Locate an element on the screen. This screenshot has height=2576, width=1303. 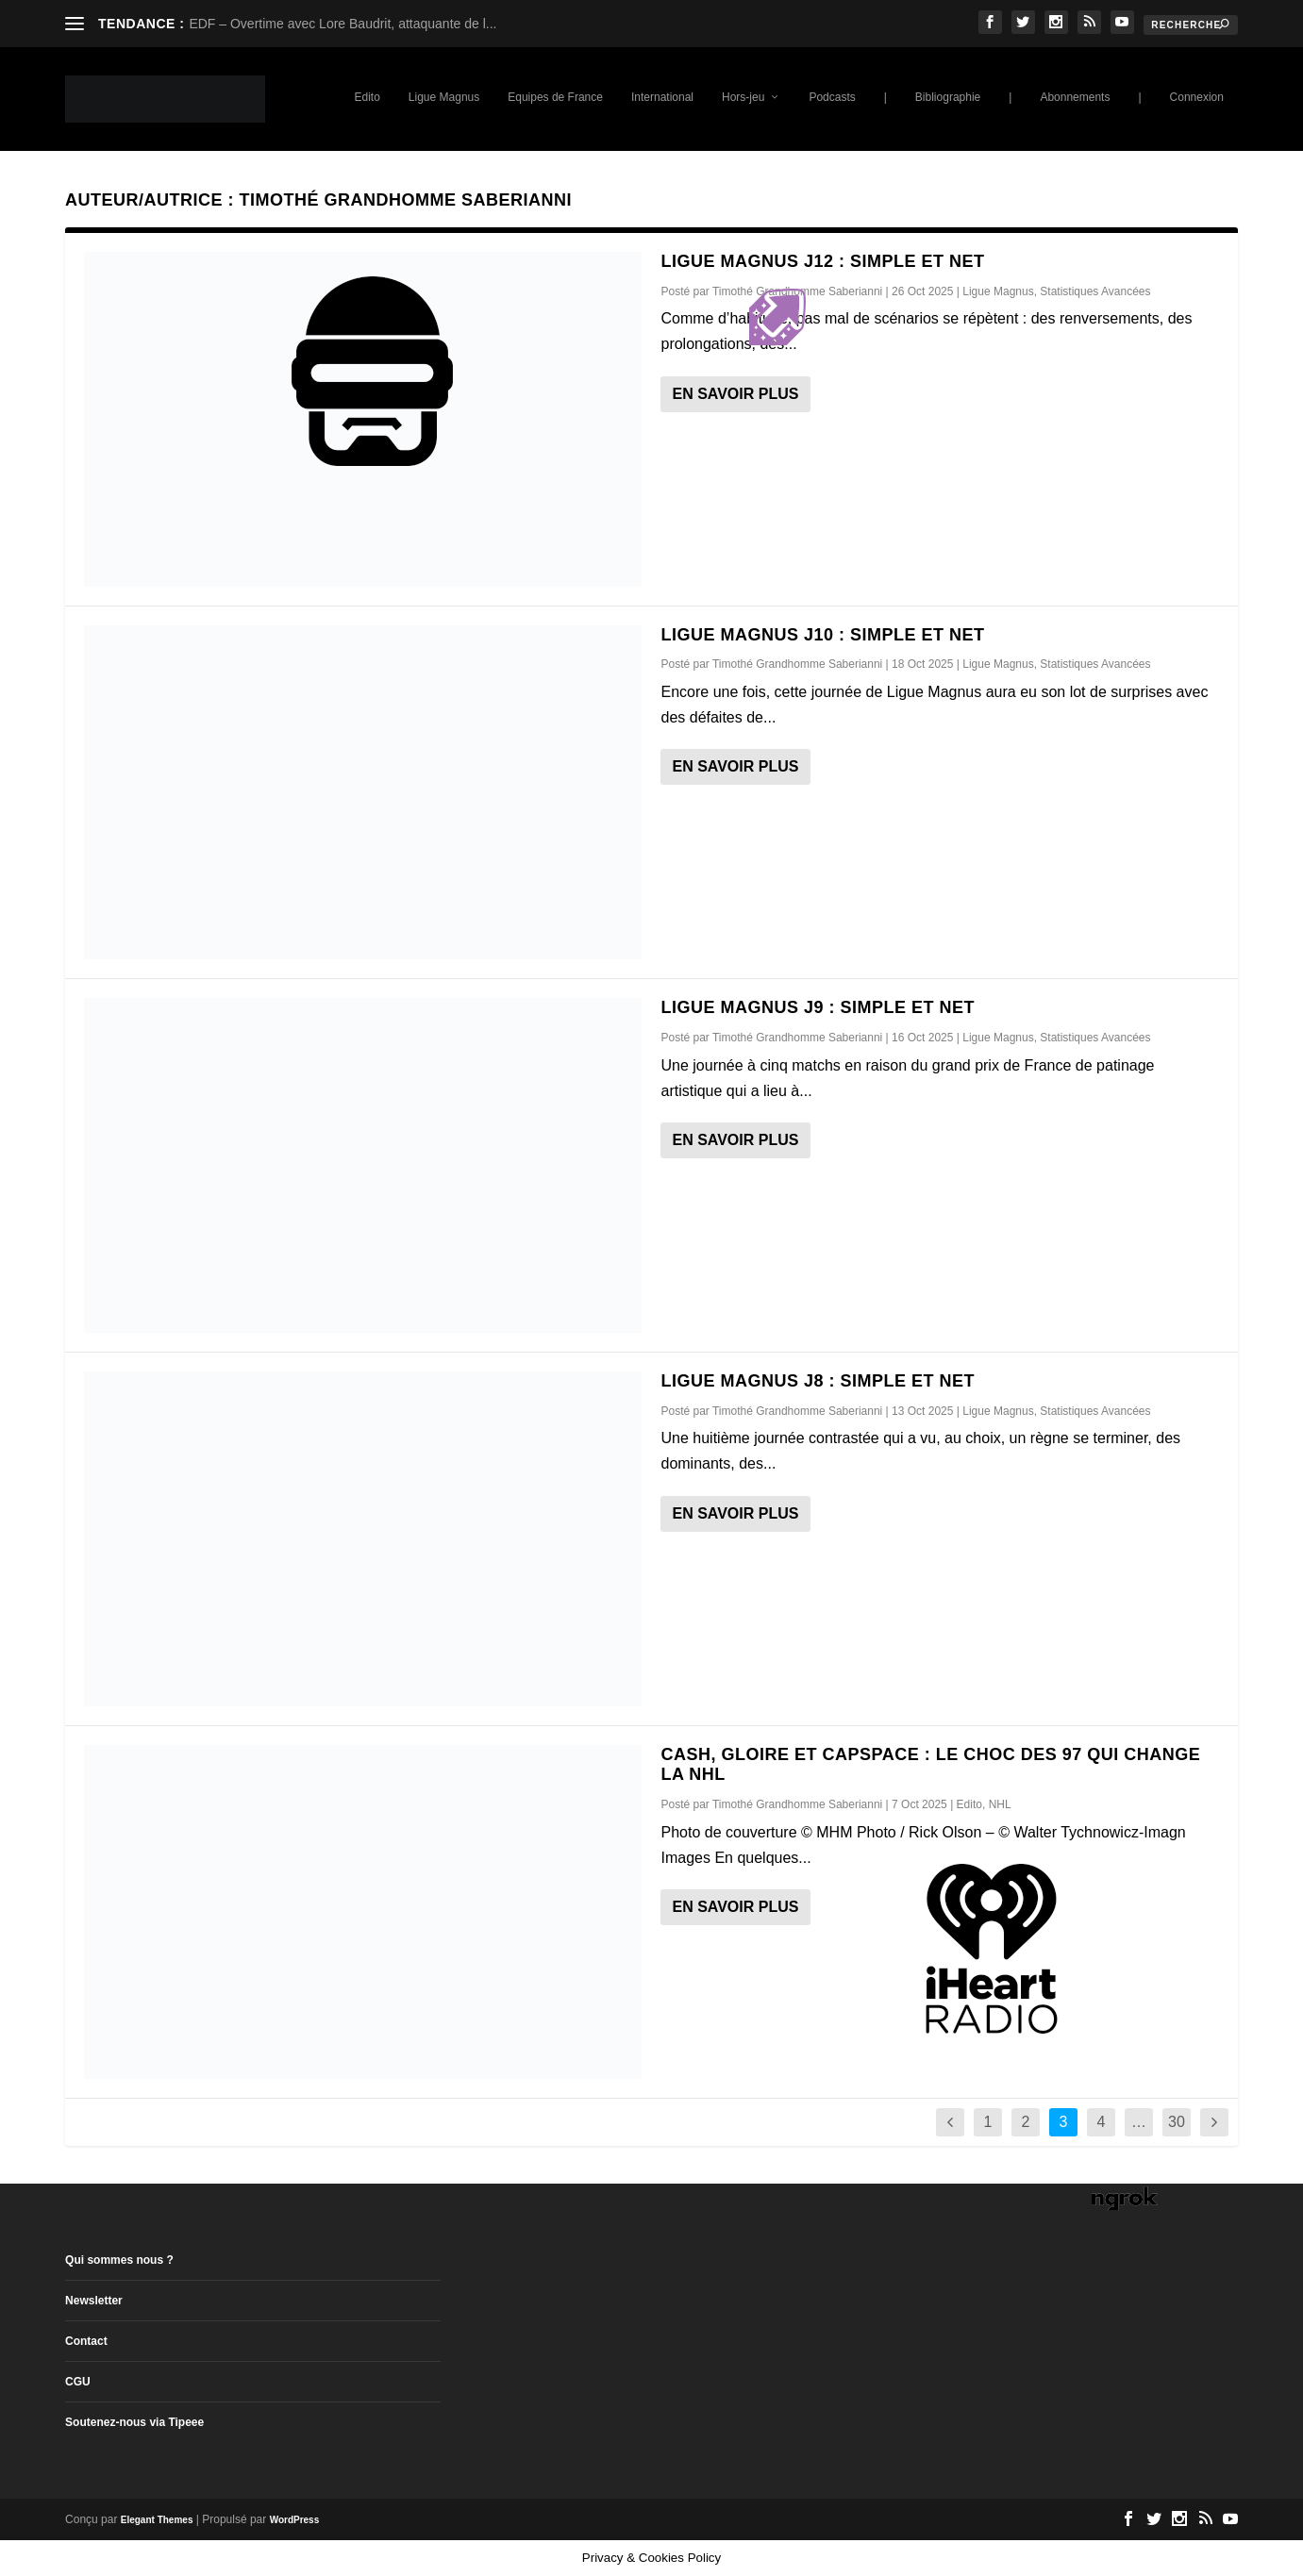
open iHeartRadio app is located at coordinates (992, 1949).